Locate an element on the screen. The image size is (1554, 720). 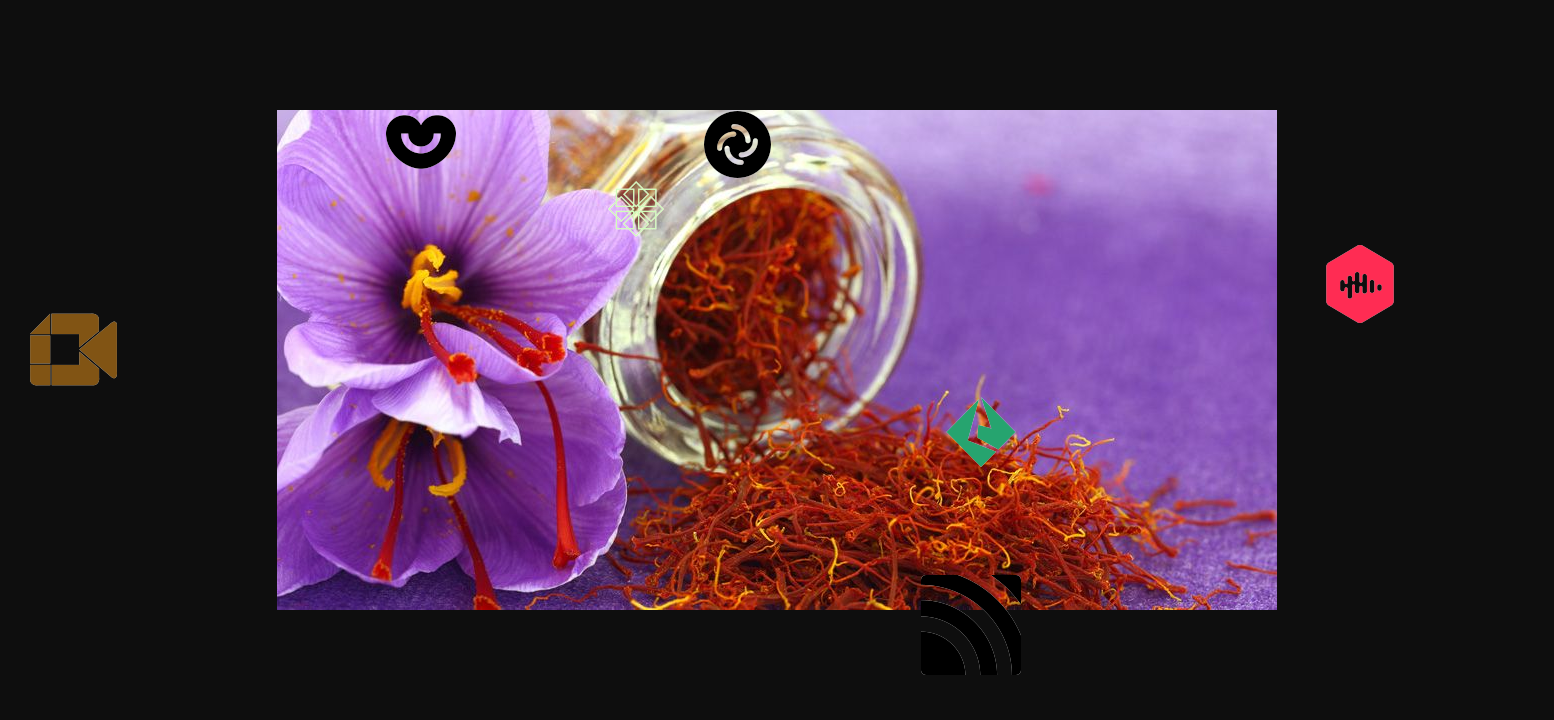
open informatica application is located at coordinates (981, 432).